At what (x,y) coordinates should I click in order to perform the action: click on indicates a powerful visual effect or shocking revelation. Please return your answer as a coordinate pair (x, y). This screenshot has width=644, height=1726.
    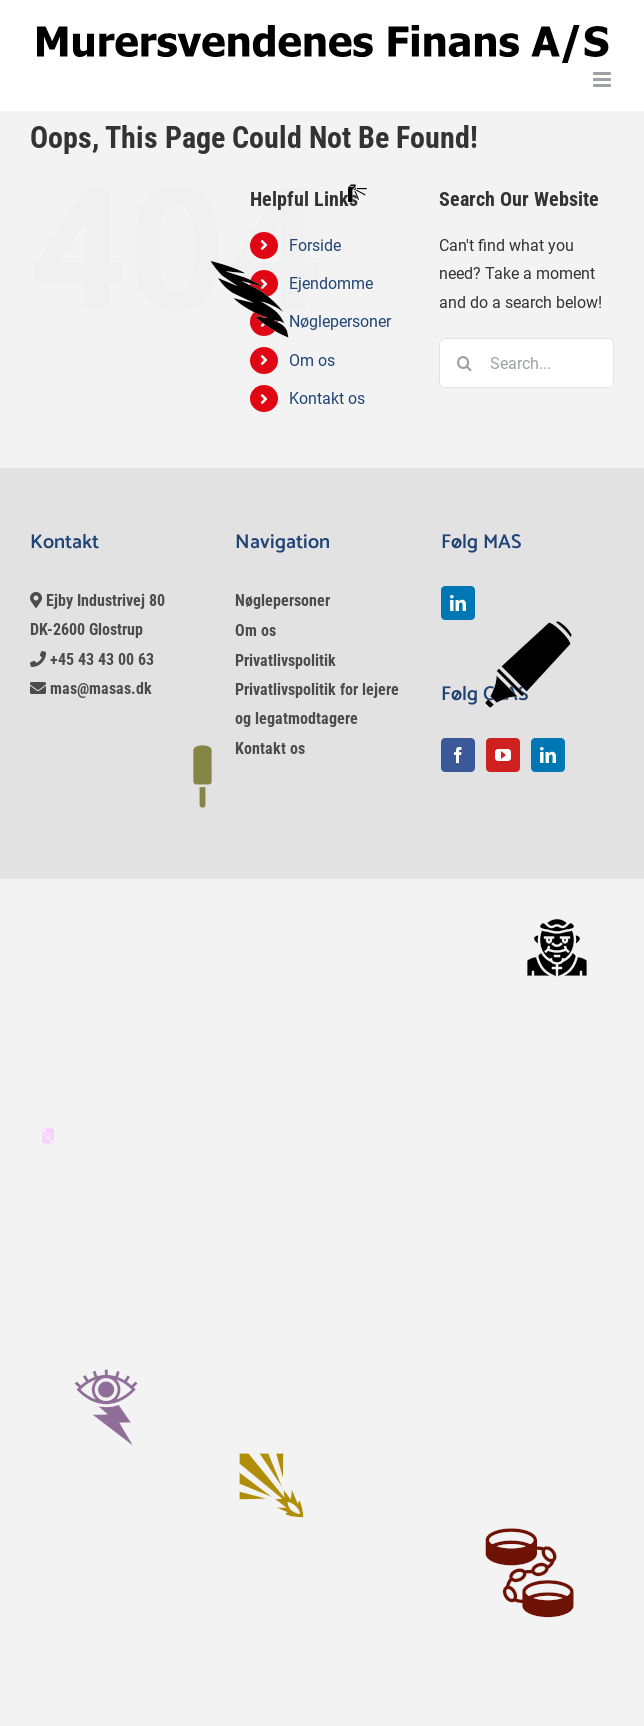
    Looking at the image, I should click on (107, 1408).